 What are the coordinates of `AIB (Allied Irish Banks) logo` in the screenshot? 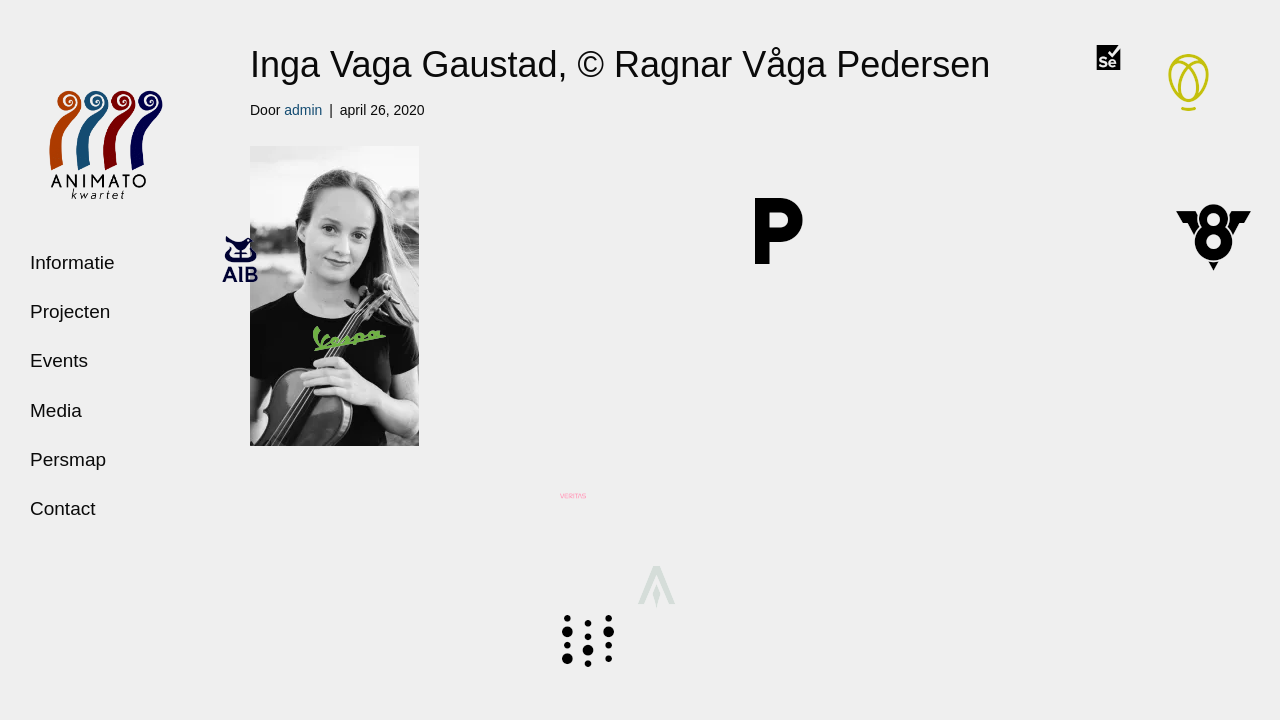 It's located at (240, 259).